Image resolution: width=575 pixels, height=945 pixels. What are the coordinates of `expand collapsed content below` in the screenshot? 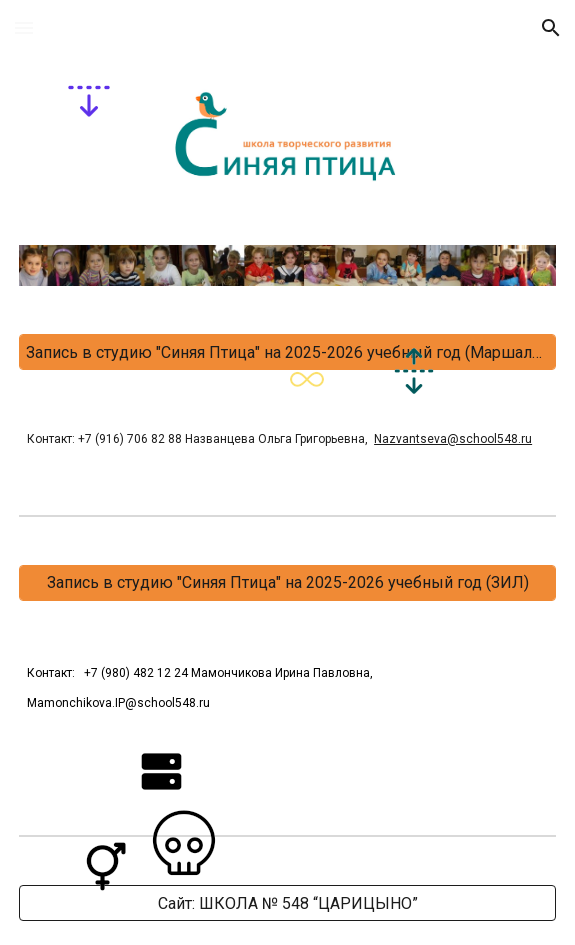 It's located at (89, 101).